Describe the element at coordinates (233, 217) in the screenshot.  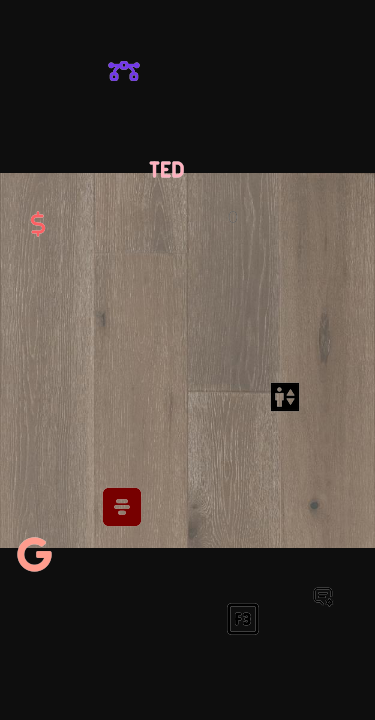
I see `represents the number zero in a numeric input or display` at that location.